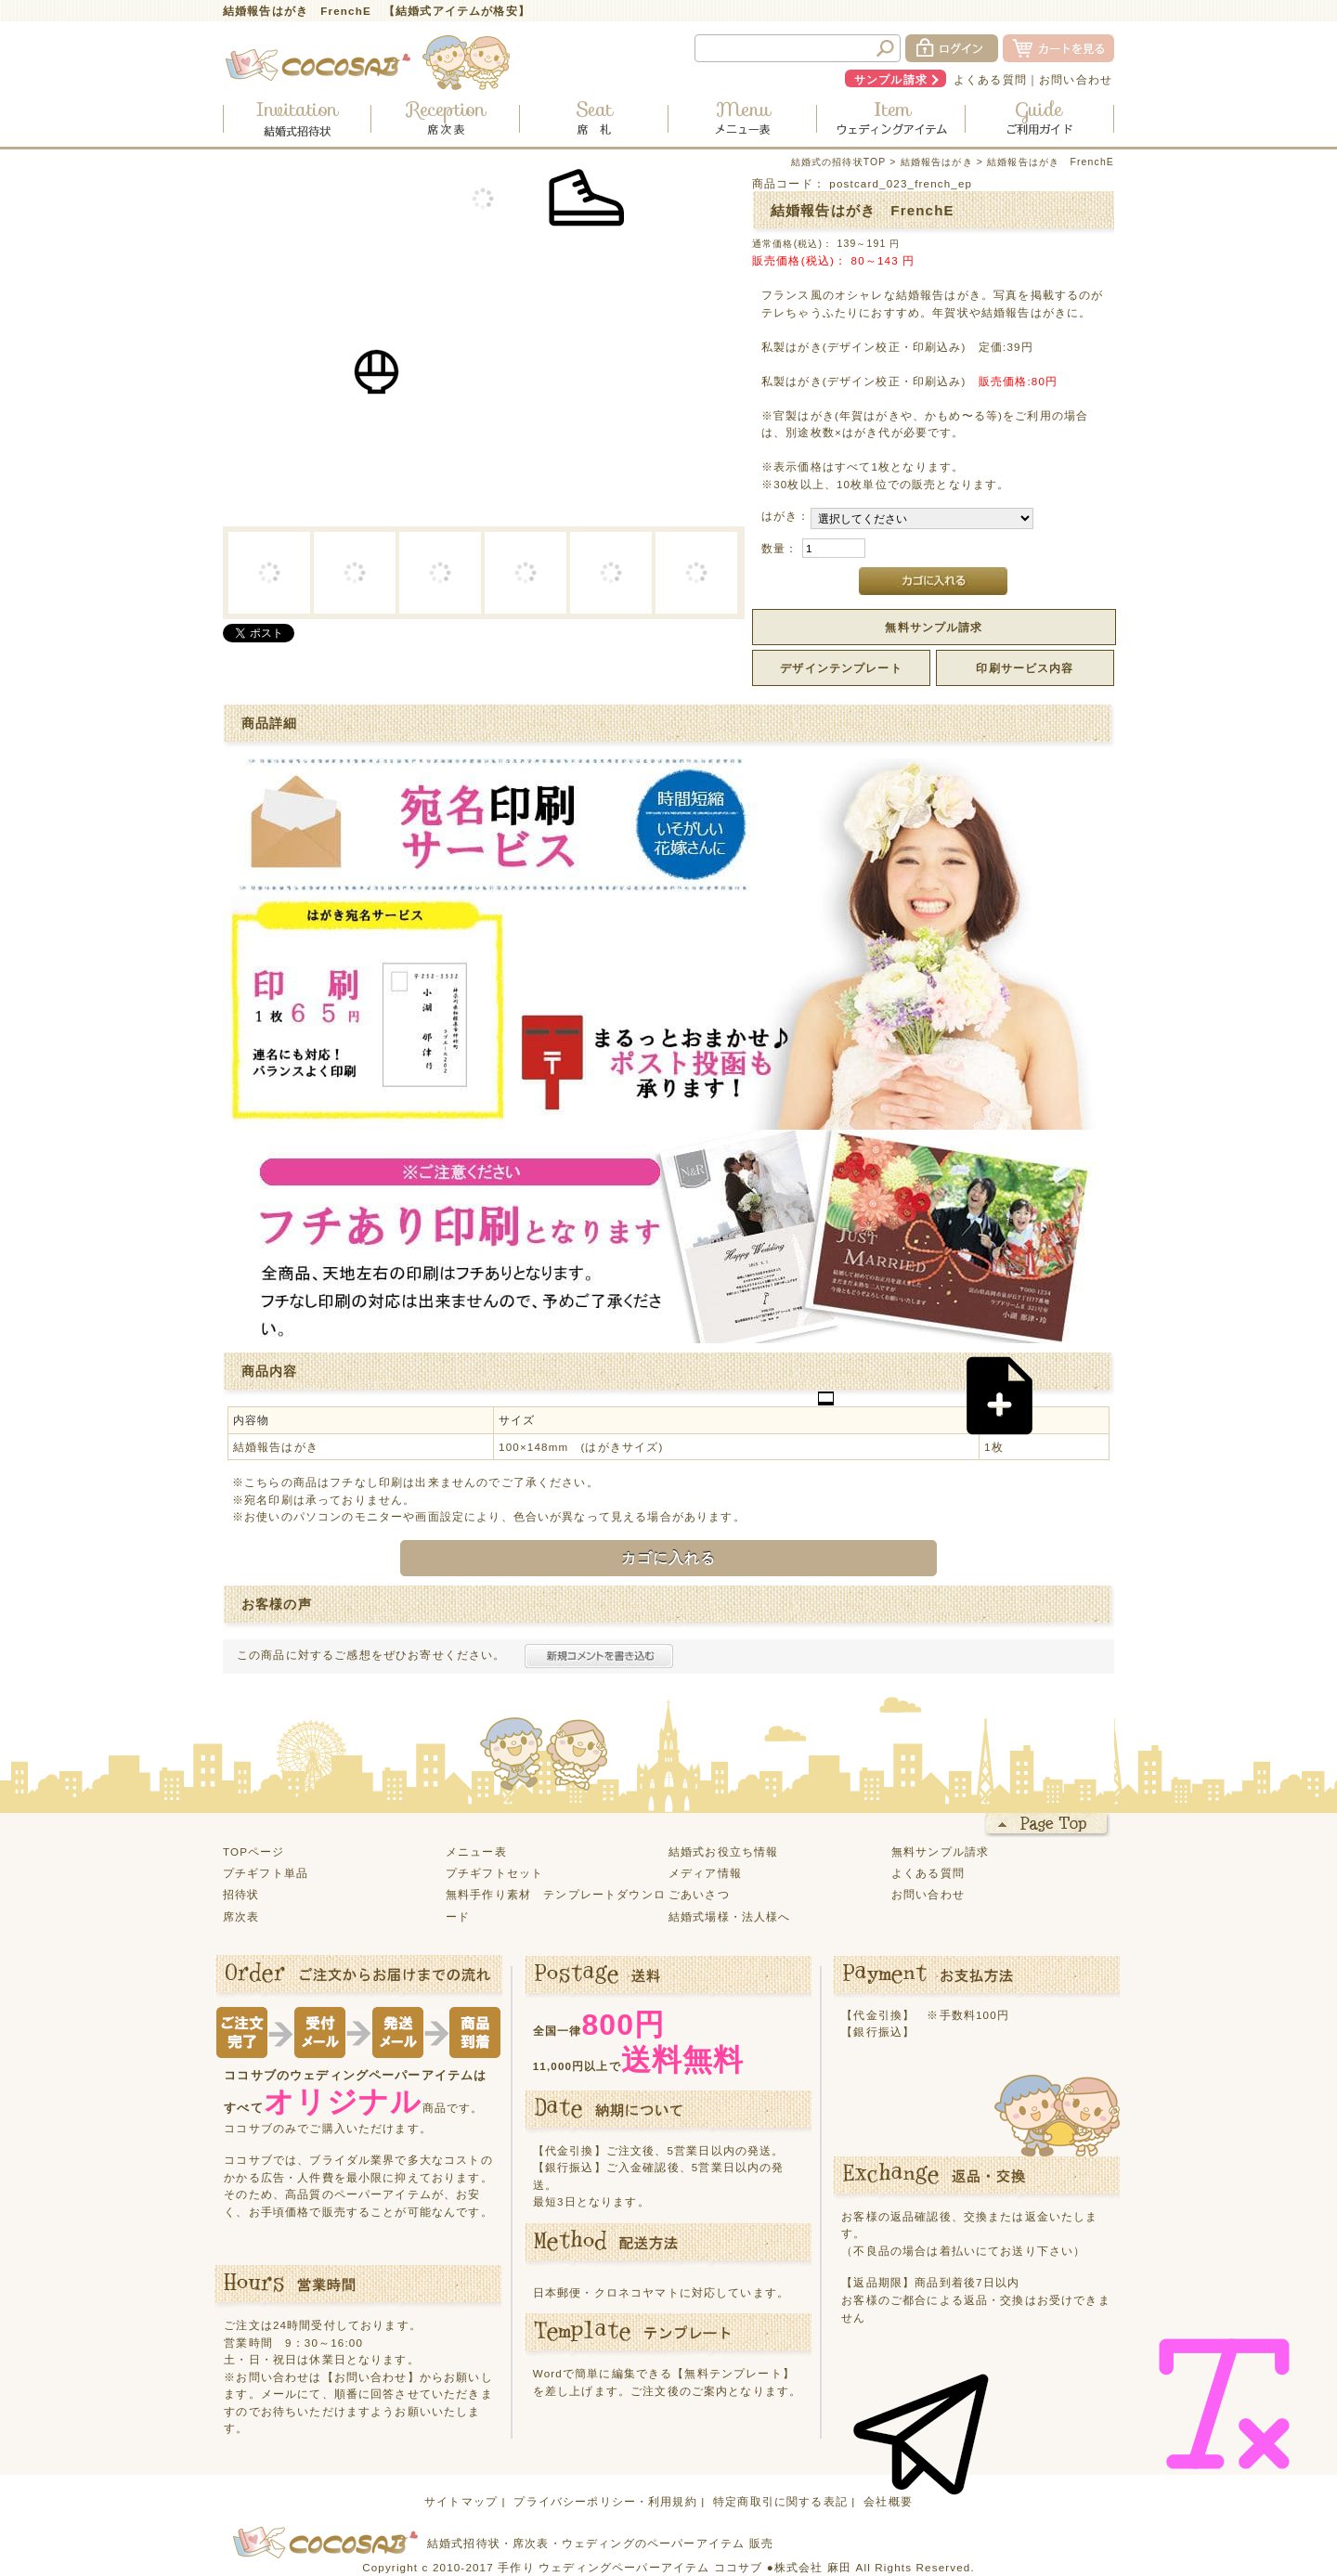 This screenshot has height=2576, width=1337. What do you see at coordinates (999, 1395) in the screenshot?
I see `create a new file` at bounding box center [999, 1395].